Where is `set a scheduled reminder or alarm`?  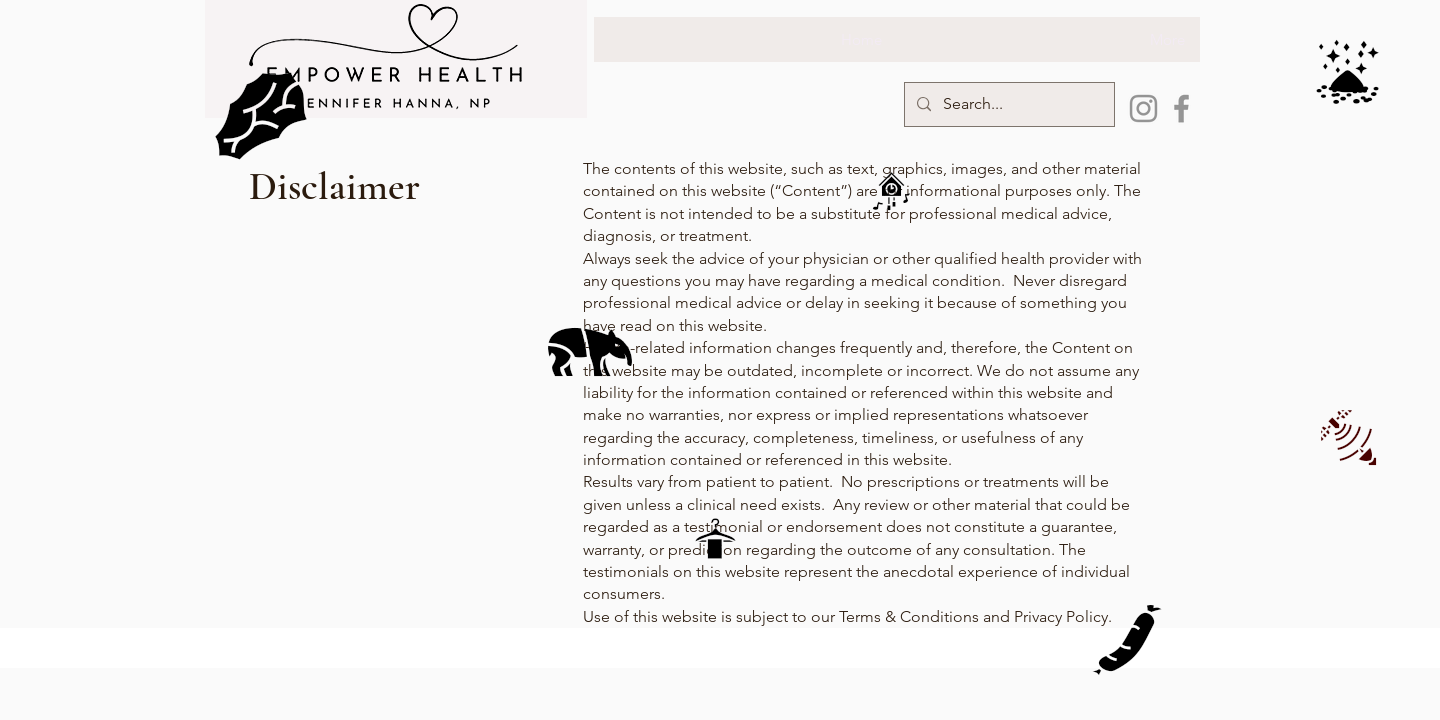 set a scheduled reminder or alarm is located at coordinates (891, 191).